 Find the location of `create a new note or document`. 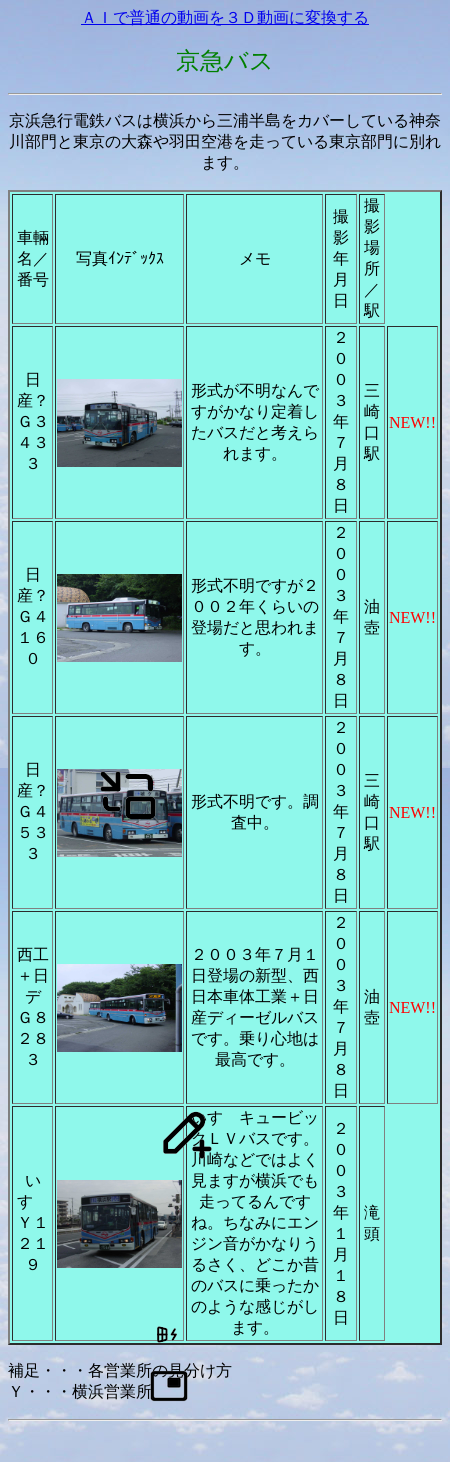

create a new note or document is located at coordinates (185, 1132).